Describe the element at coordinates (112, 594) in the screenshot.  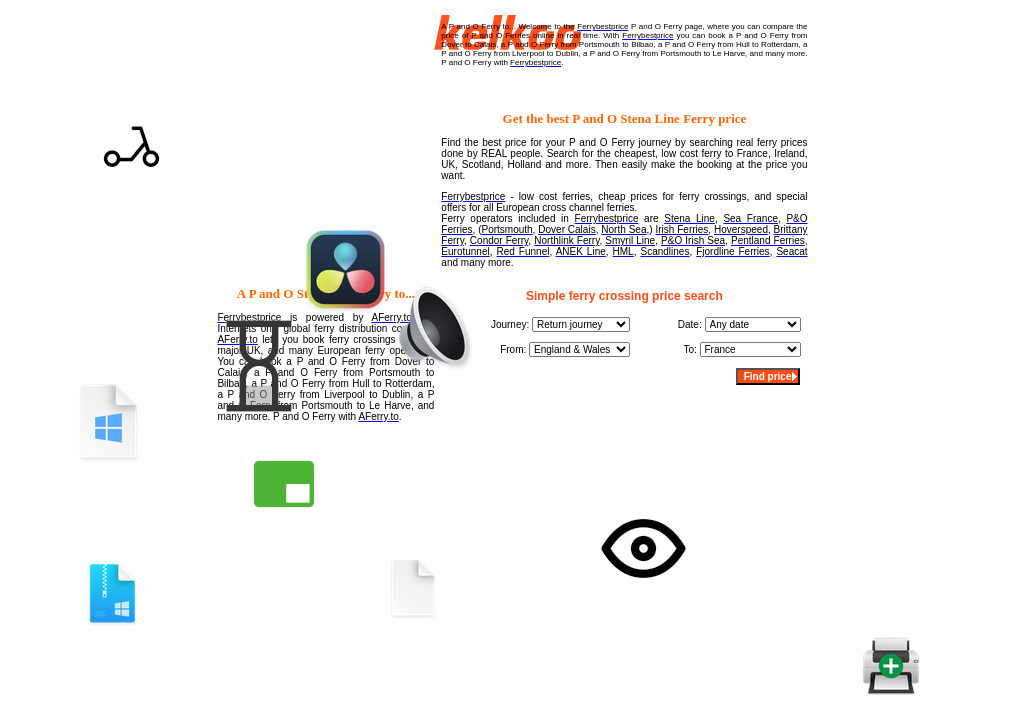
I see `a compressed windows executable file` at that location.